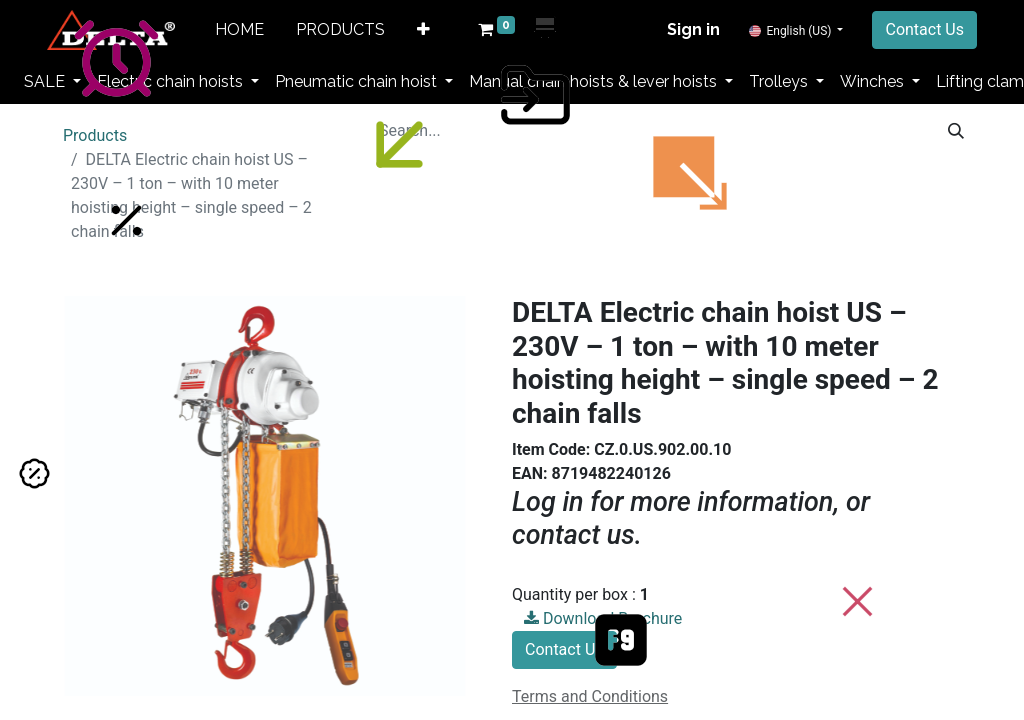 This screenshot has height=720, width=1024. Describe the element at coordinates (545, 27) in the screenshot. I see `view membership card details` at that location.